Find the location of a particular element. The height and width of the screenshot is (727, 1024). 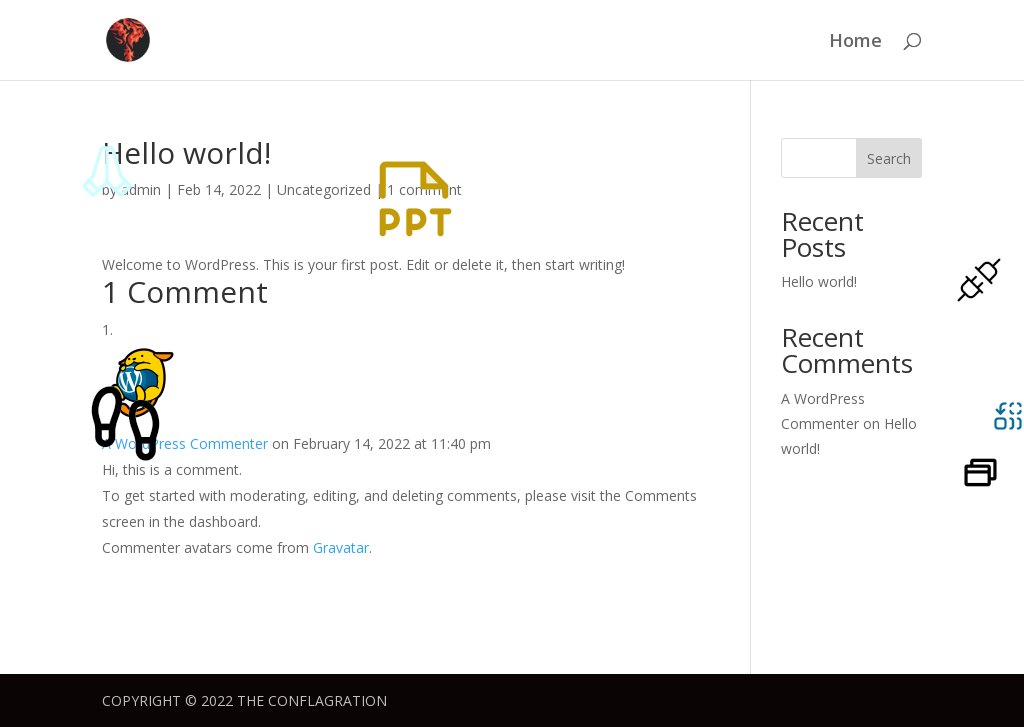

view step count or walking activity is located at coordinates (125, 423).